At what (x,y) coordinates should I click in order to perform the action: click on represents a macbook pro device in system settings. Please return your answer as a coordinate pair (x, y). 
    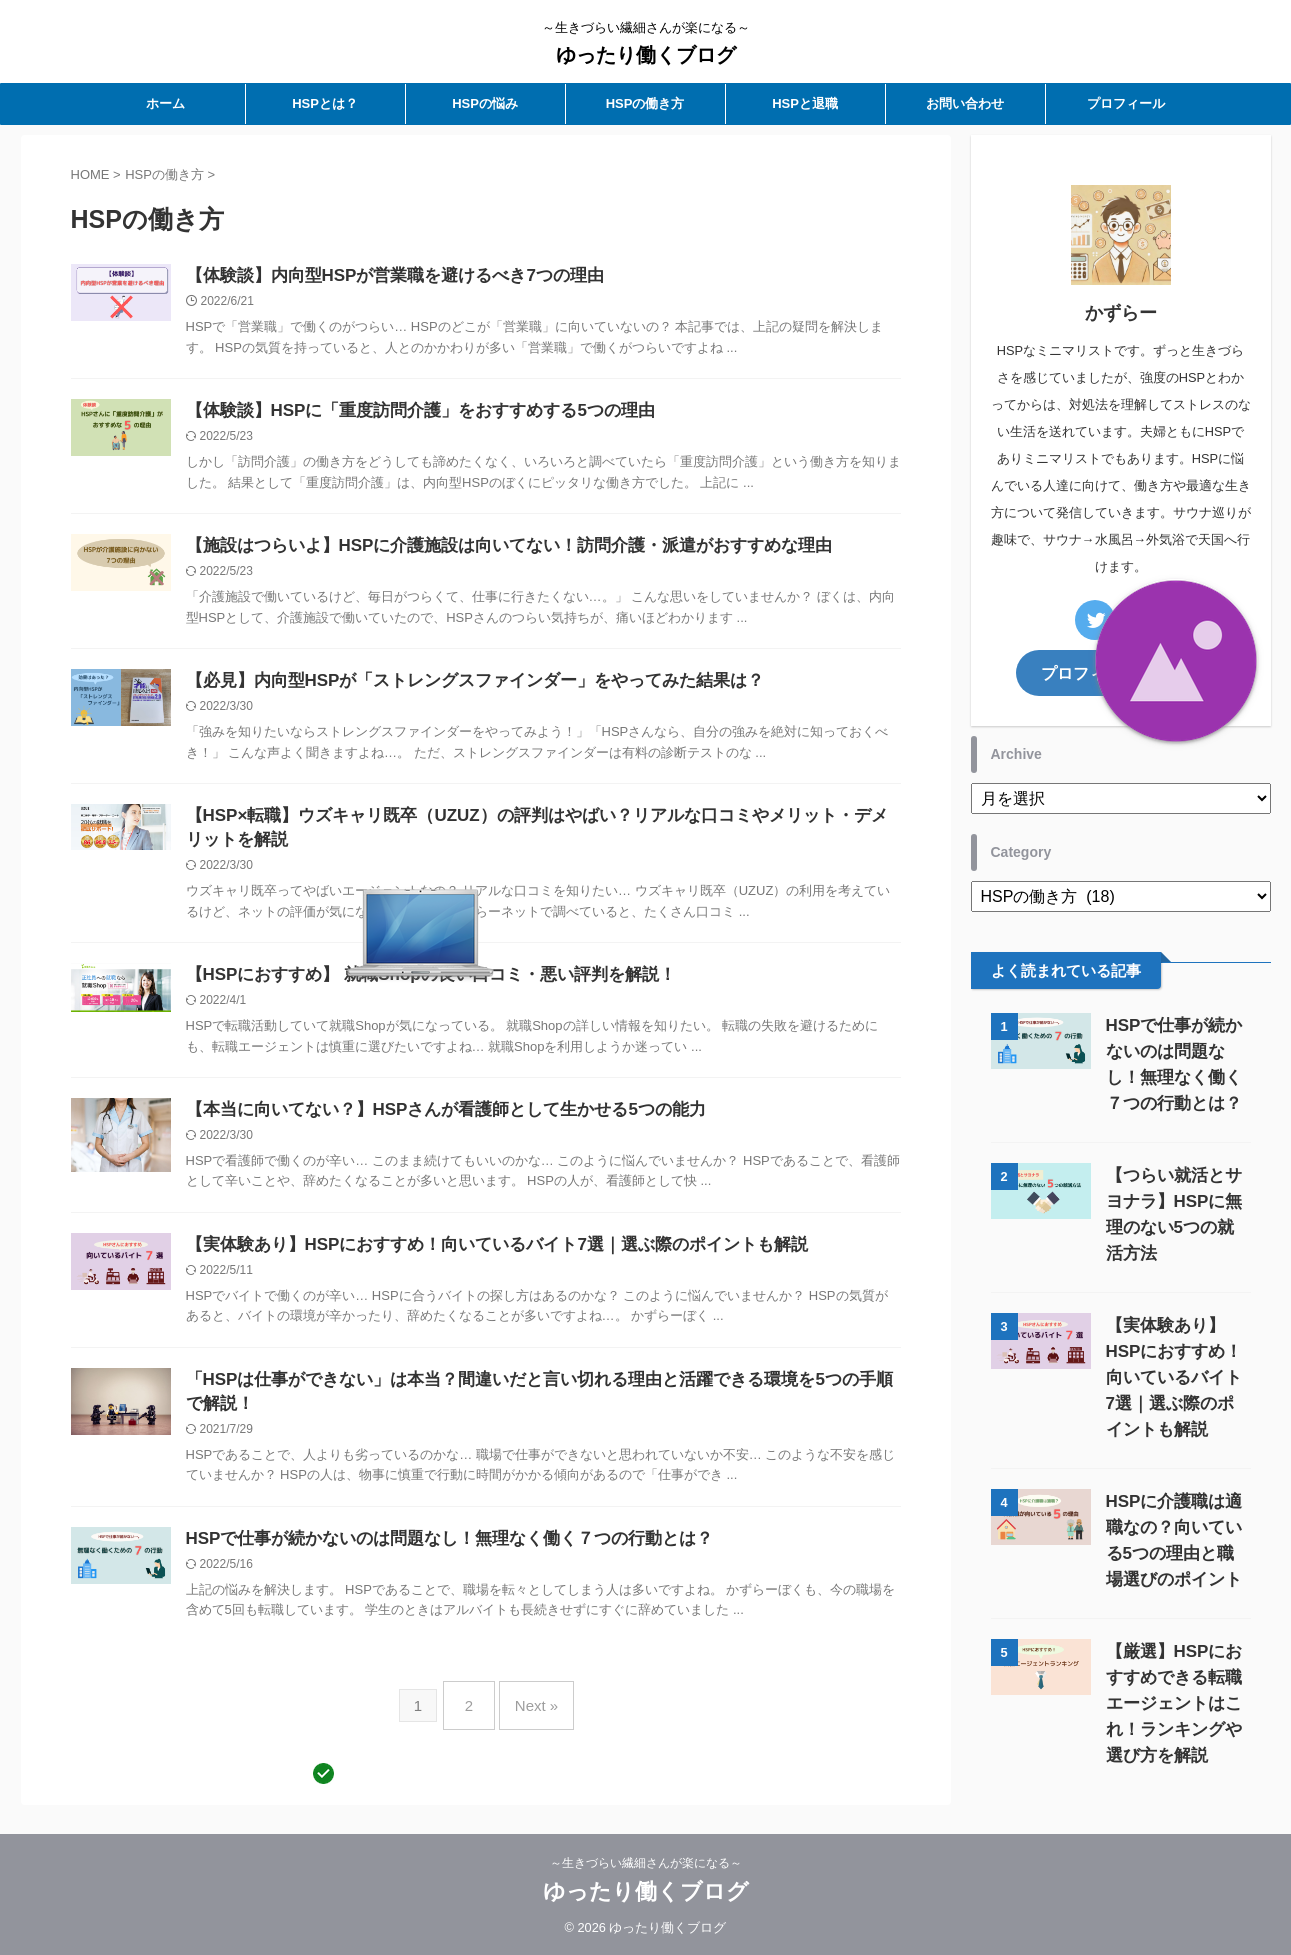
    Looking at the image, I should click on (420, 928).